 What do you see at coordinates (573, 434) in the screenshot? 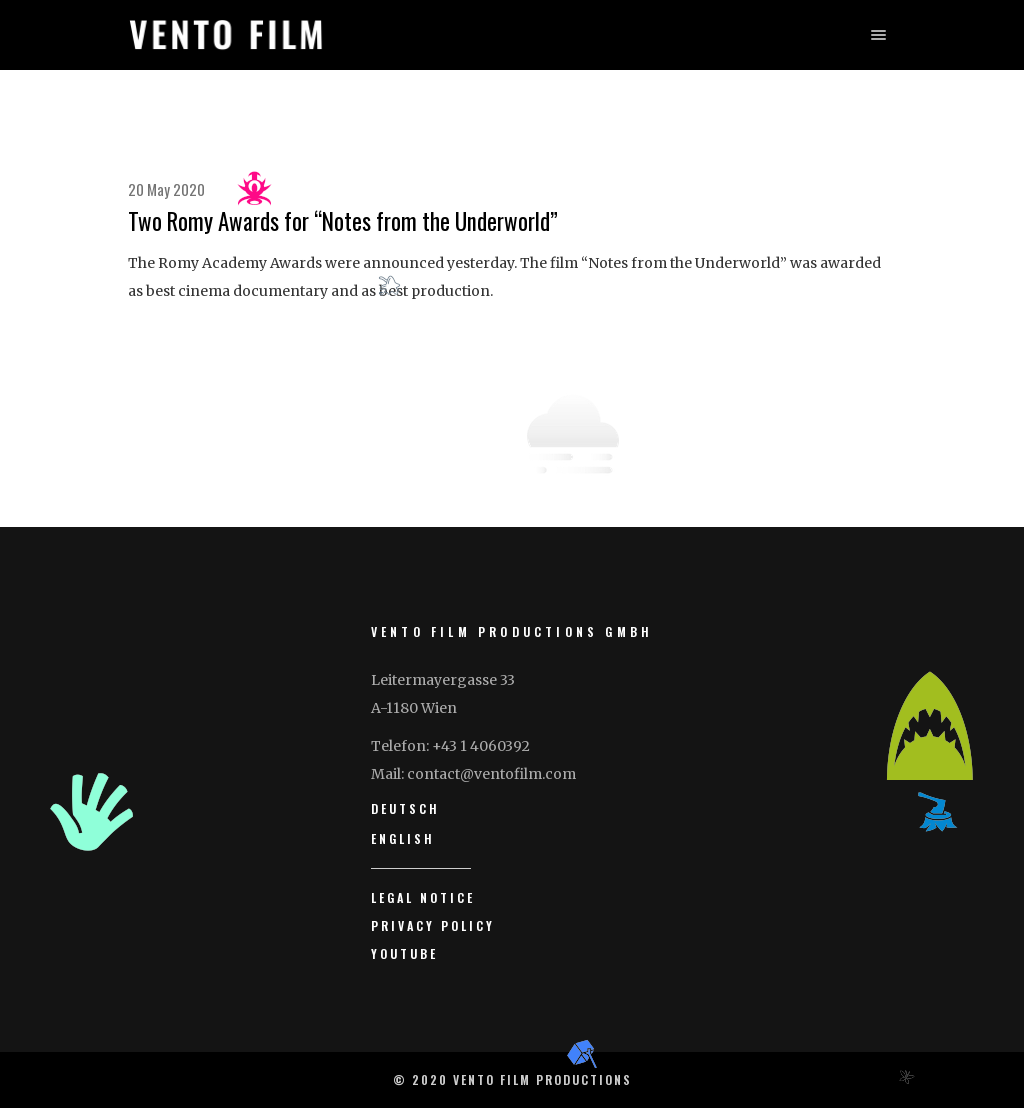
I see `indicates foggy weather conditions` at bounding box center [573, 434].